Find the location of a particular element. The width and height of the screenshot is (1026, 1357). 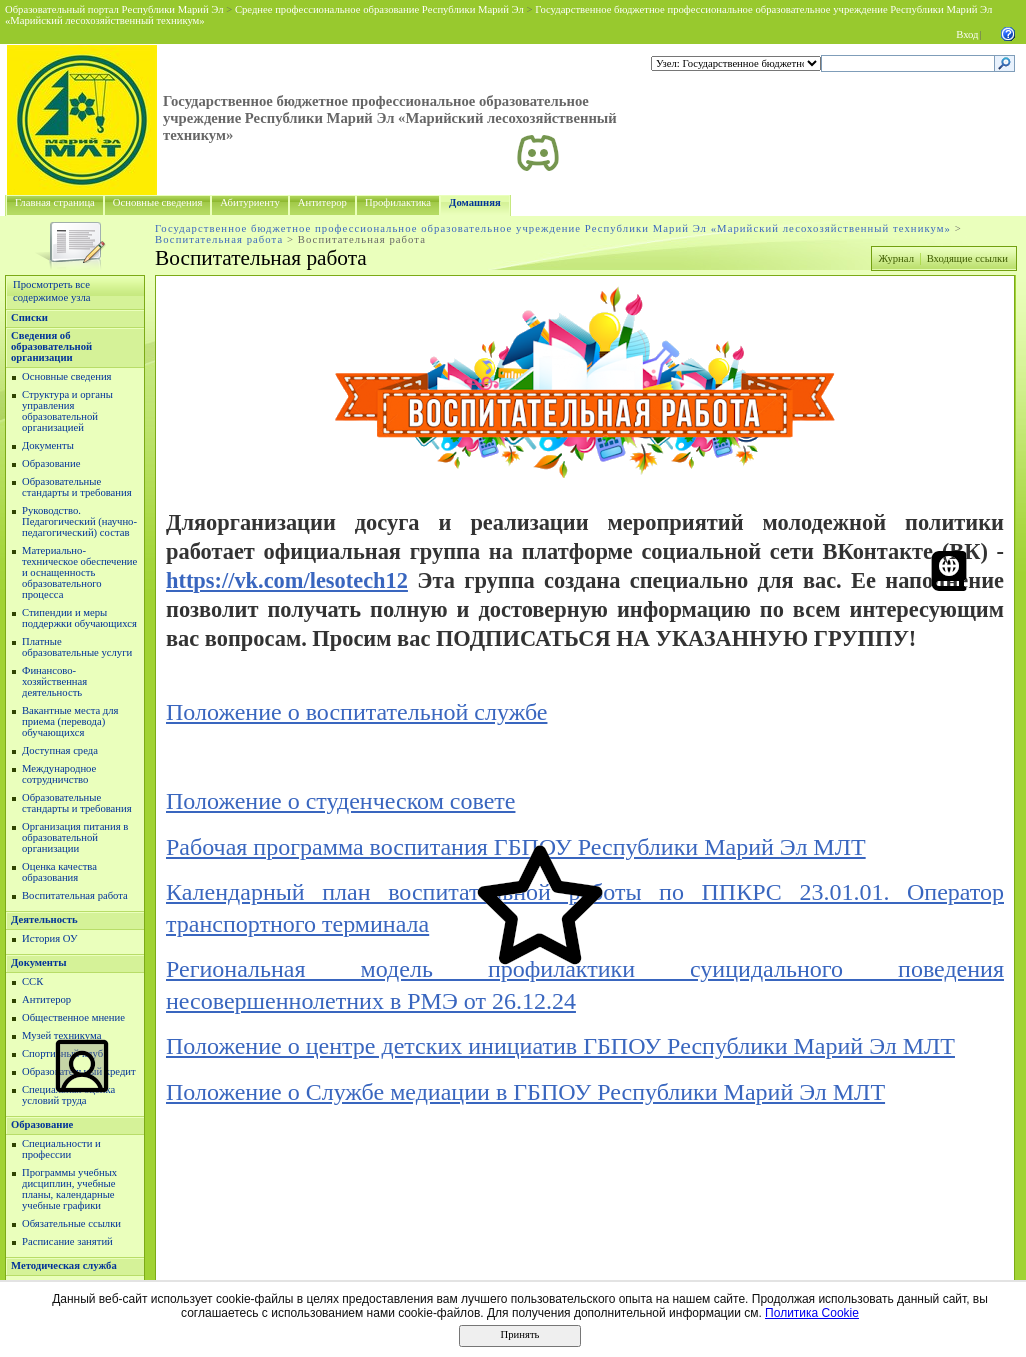

access world atlas or geography resources is located at coordinates (949, 571).